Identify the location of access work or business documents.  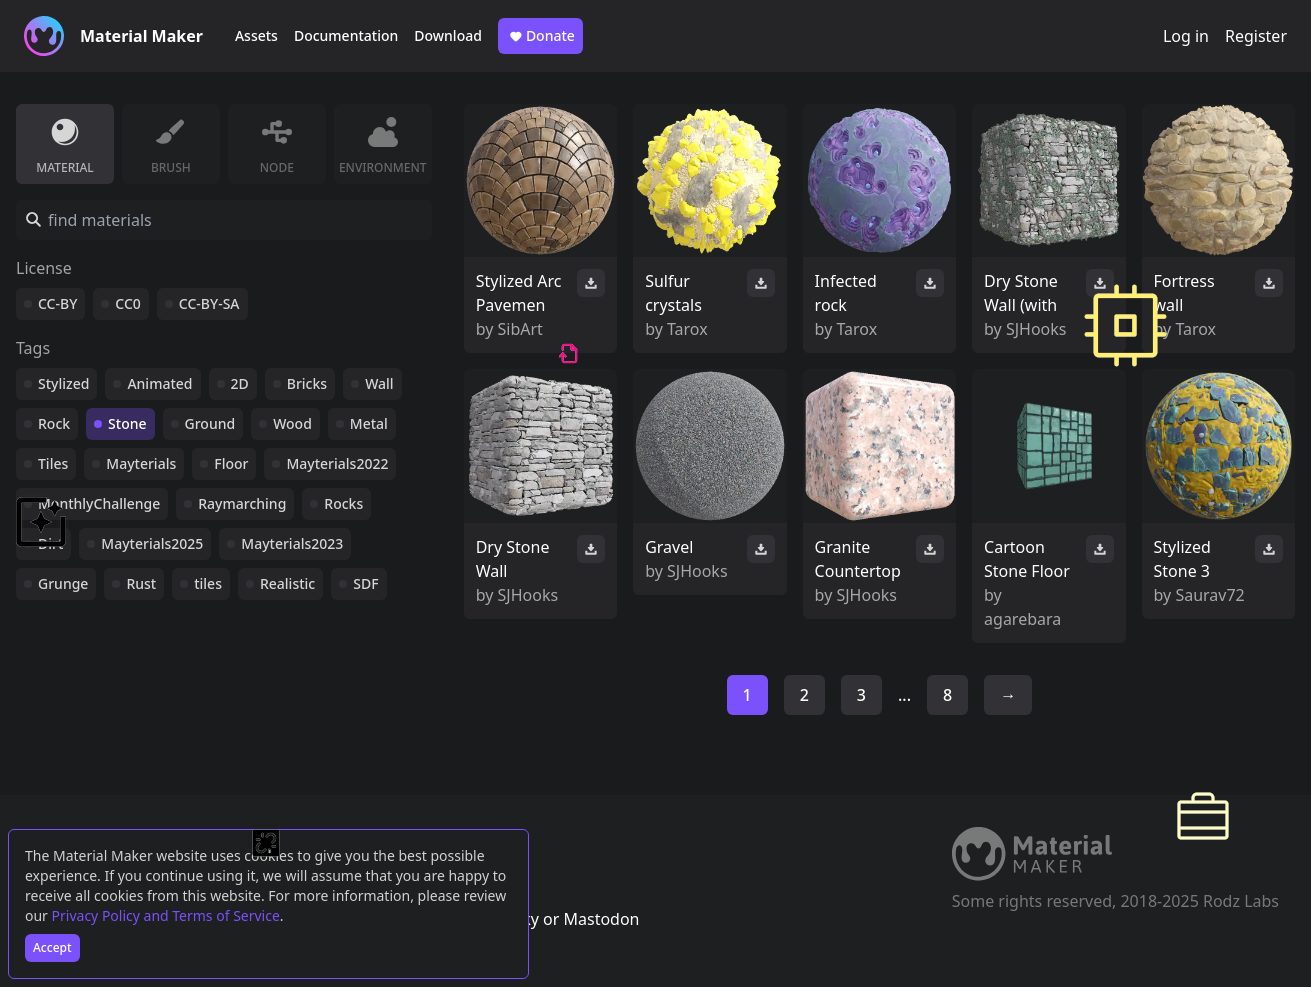
(1203, 818).